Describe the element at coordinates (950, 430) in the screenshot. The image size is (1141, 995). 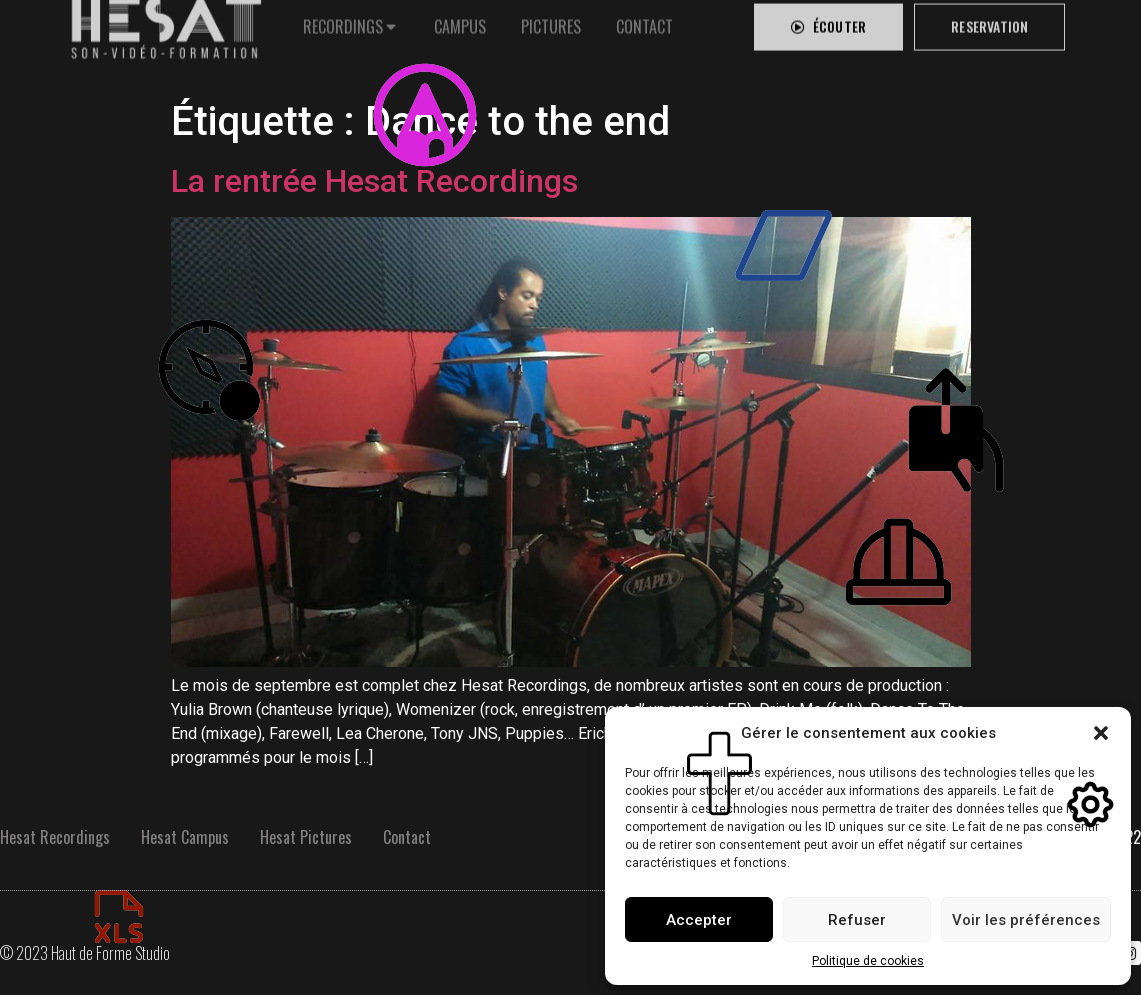
I see `deposit or submit an item` at that location.